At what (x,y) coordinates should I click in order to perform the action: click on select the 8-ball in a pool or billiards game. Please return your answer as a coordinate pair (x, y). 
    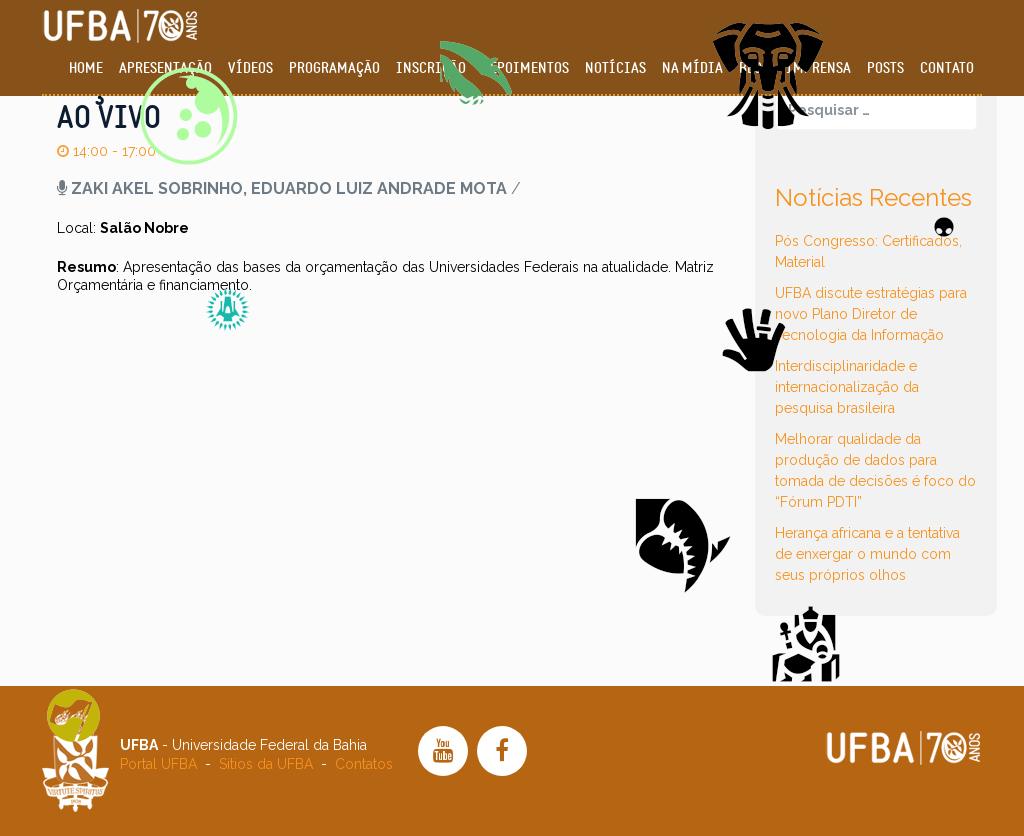
    Looking at the image, I should click on (188, 116).